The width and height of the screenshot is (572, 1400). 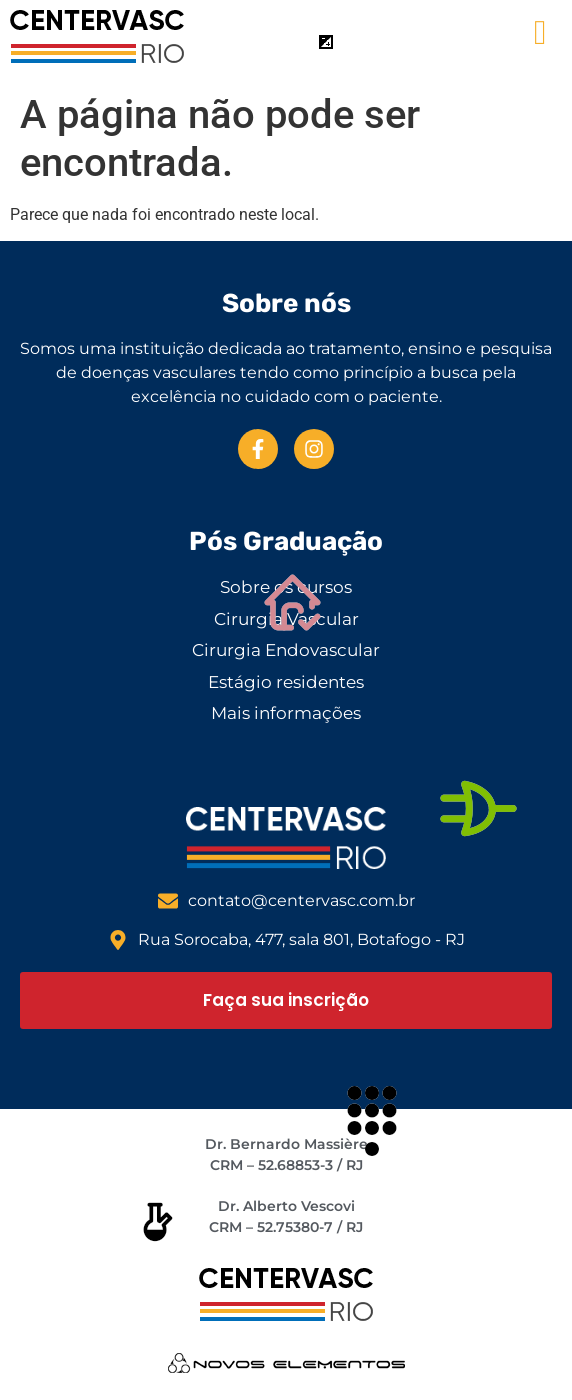 I want to click on access smoking or cannabis-related content, so click(x=157, y=1222).